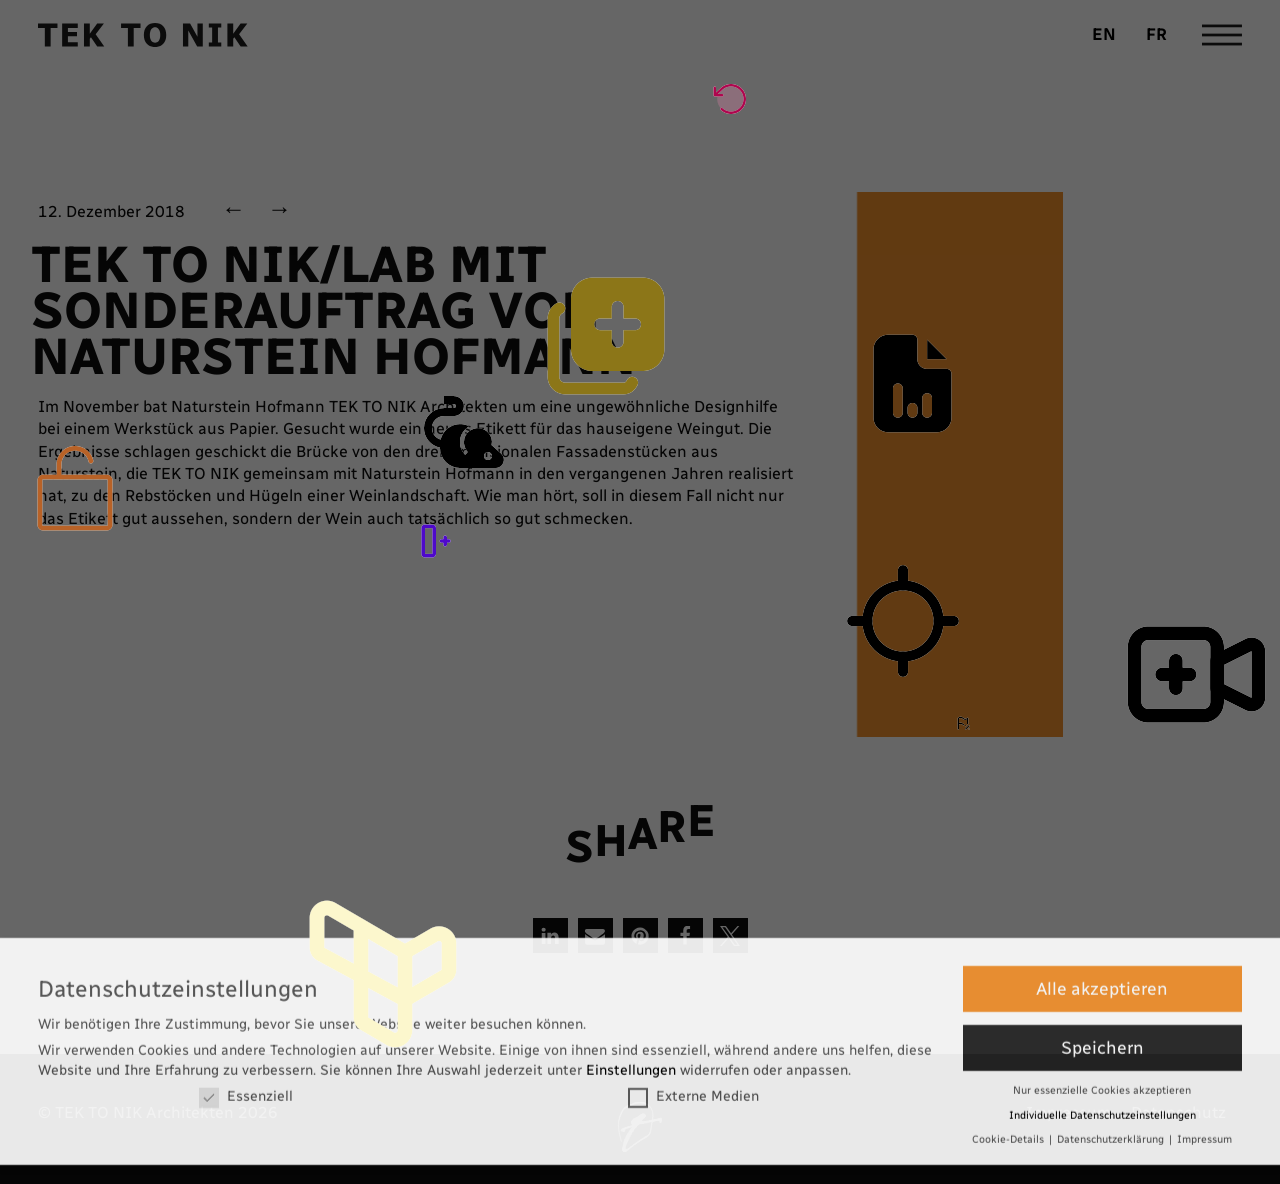 The image size is (1280, 1184). Describe the element at coordinates (1196, 674) in the screenshot. I see `add a new video` at that location.